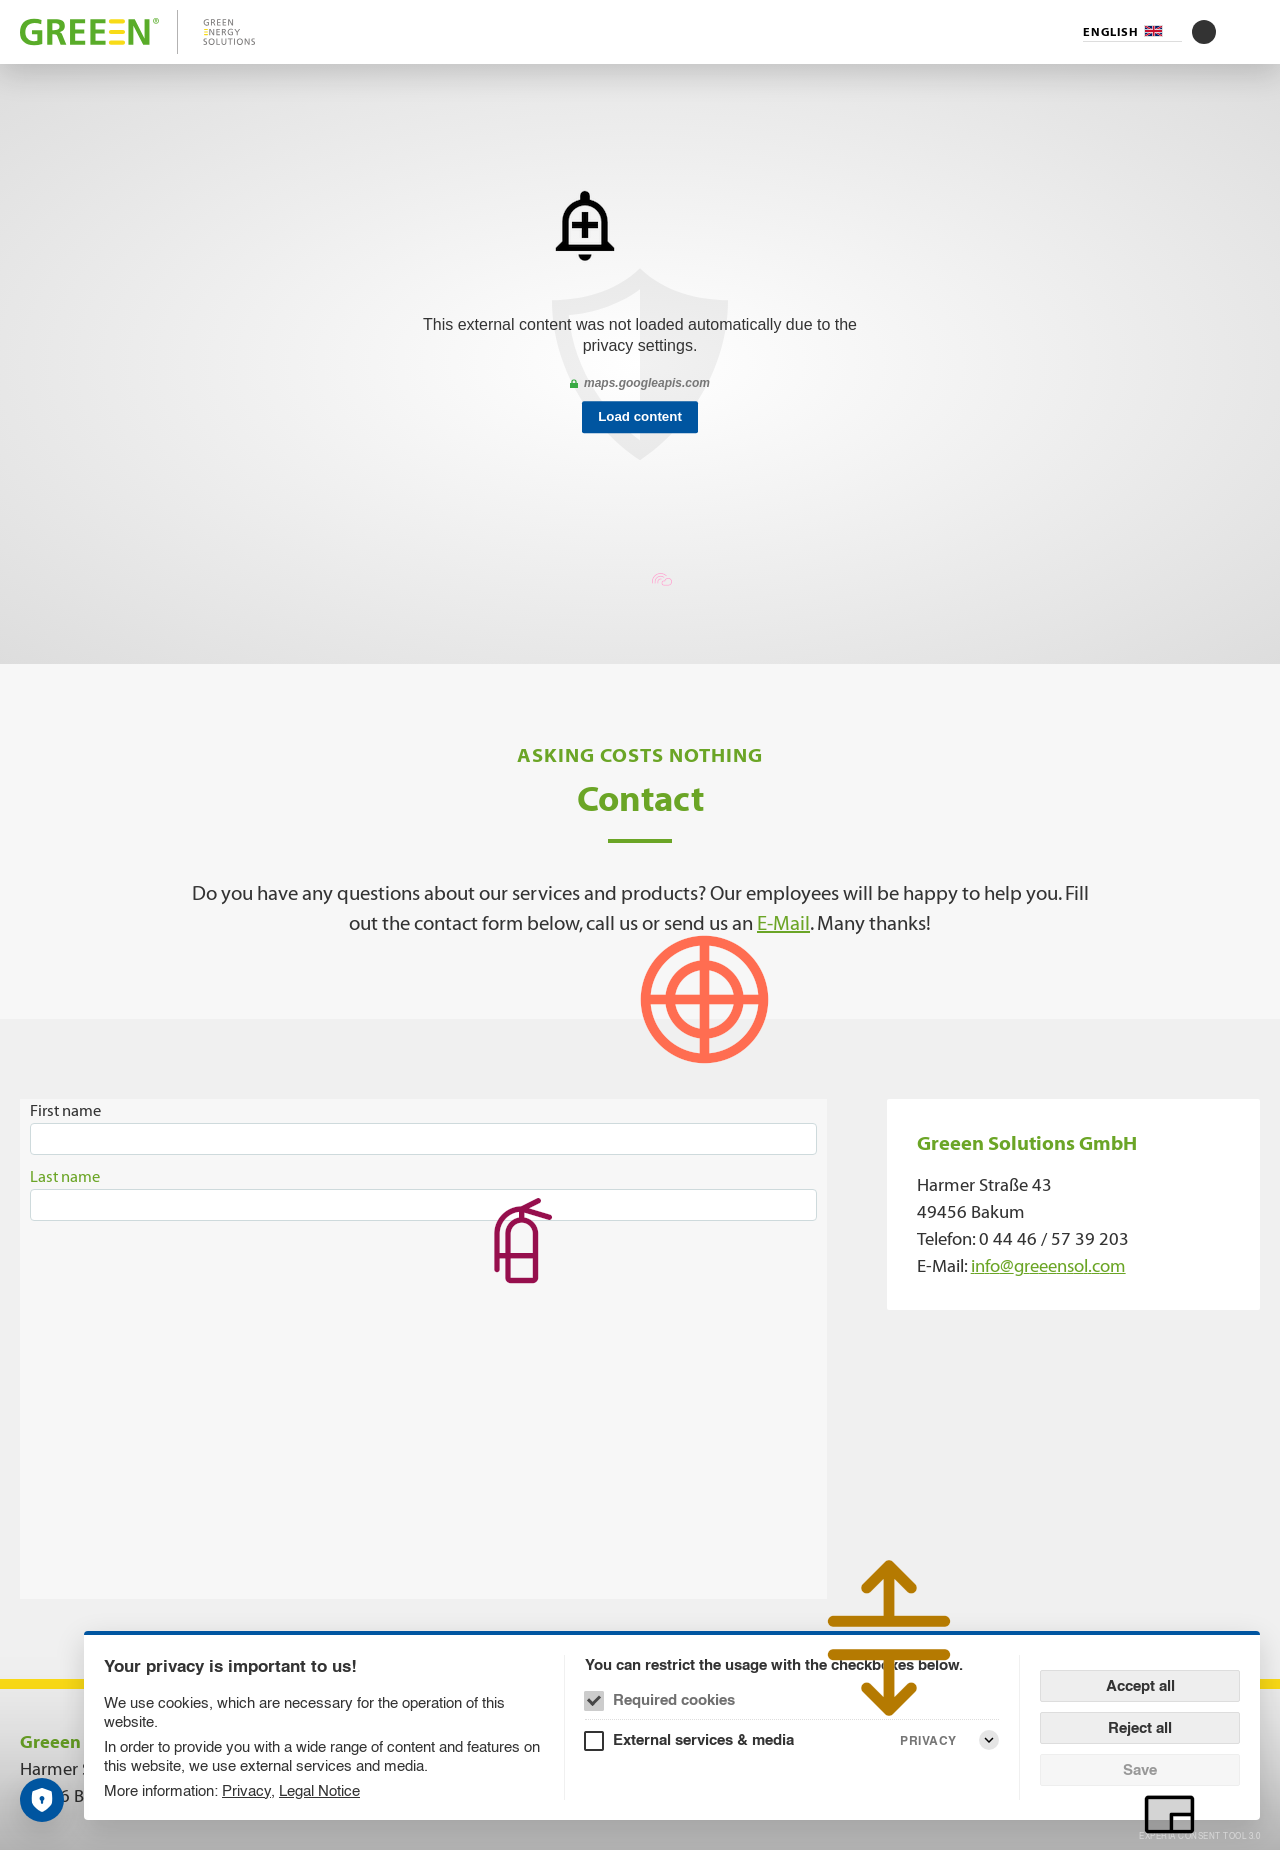 The image size is (1280, 1850). What do you see at coordinates (519, 1242) in the screenshot?
I see `access fire safety information` at bounding box center [519, 1242].